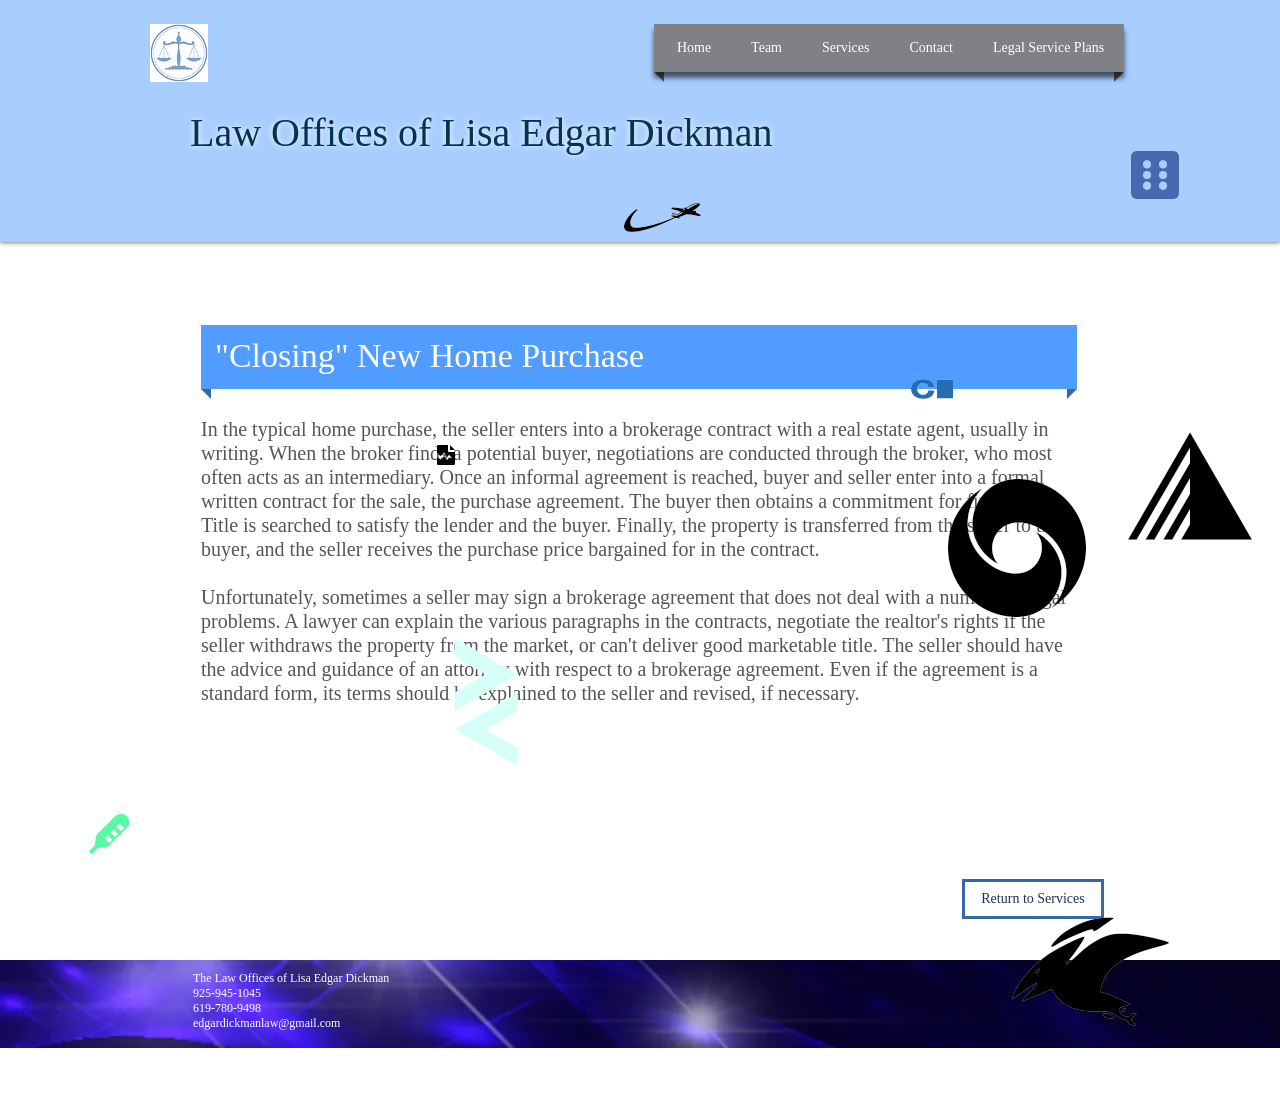  Describe the element at coordinates (932, 389) in the screenshot. I see `open coder development environment` at that location.